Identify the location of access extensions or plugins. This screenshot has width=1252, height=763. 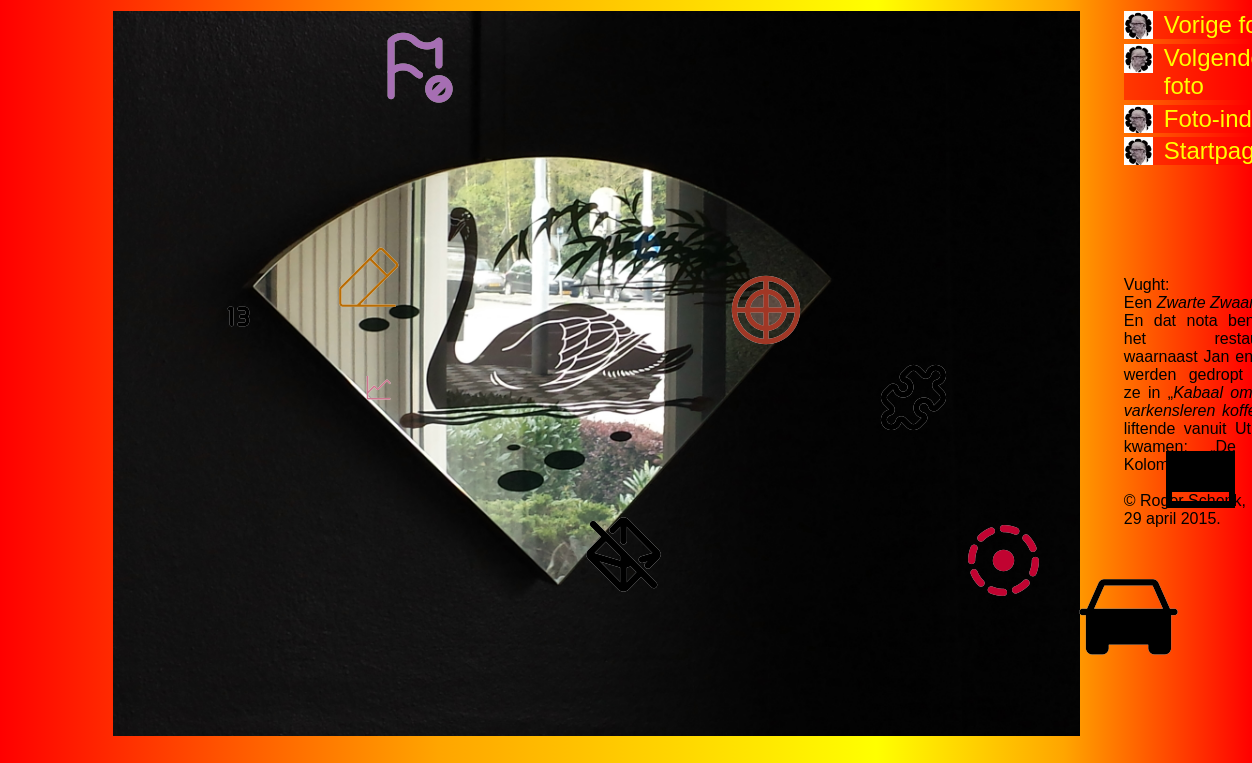
(913, 397).